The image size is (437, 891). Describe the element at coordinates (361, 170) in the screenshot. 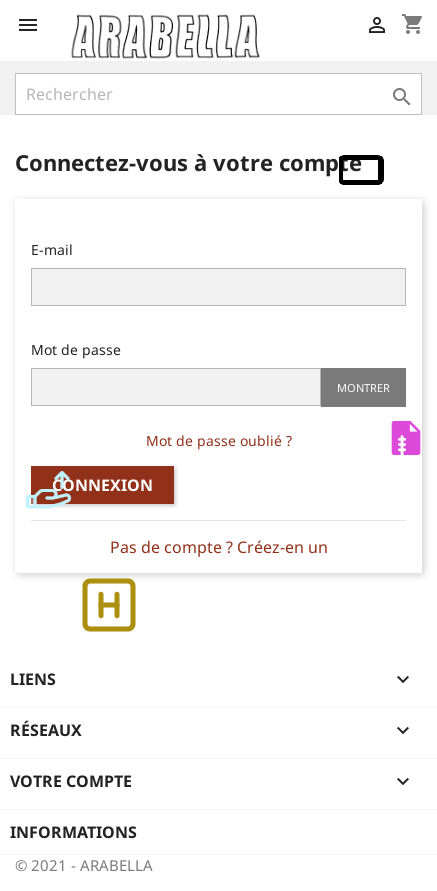

I see `crop image to 16:9 aspect ratio` at that location.